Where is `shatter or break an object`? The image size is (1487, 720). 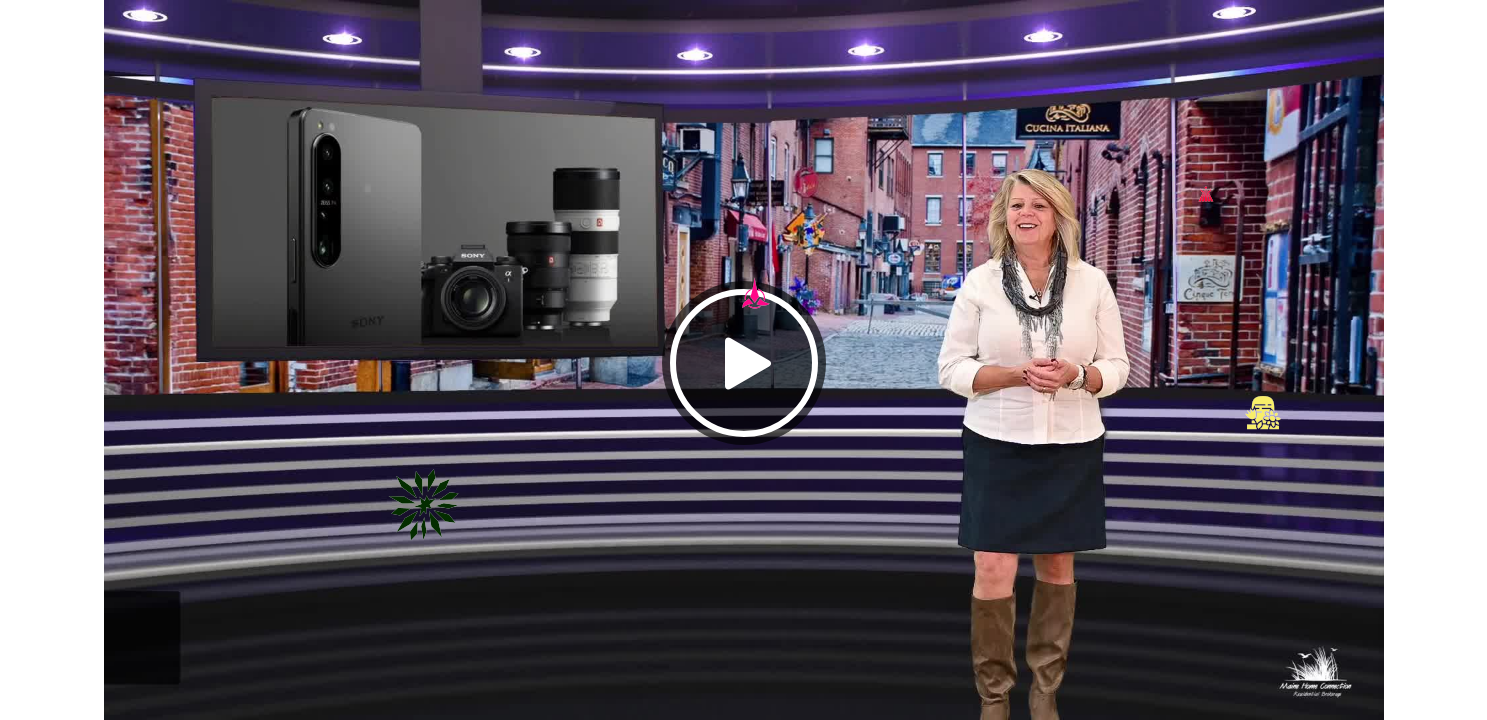
shatter or break an object is located at coordinates (423, 504).